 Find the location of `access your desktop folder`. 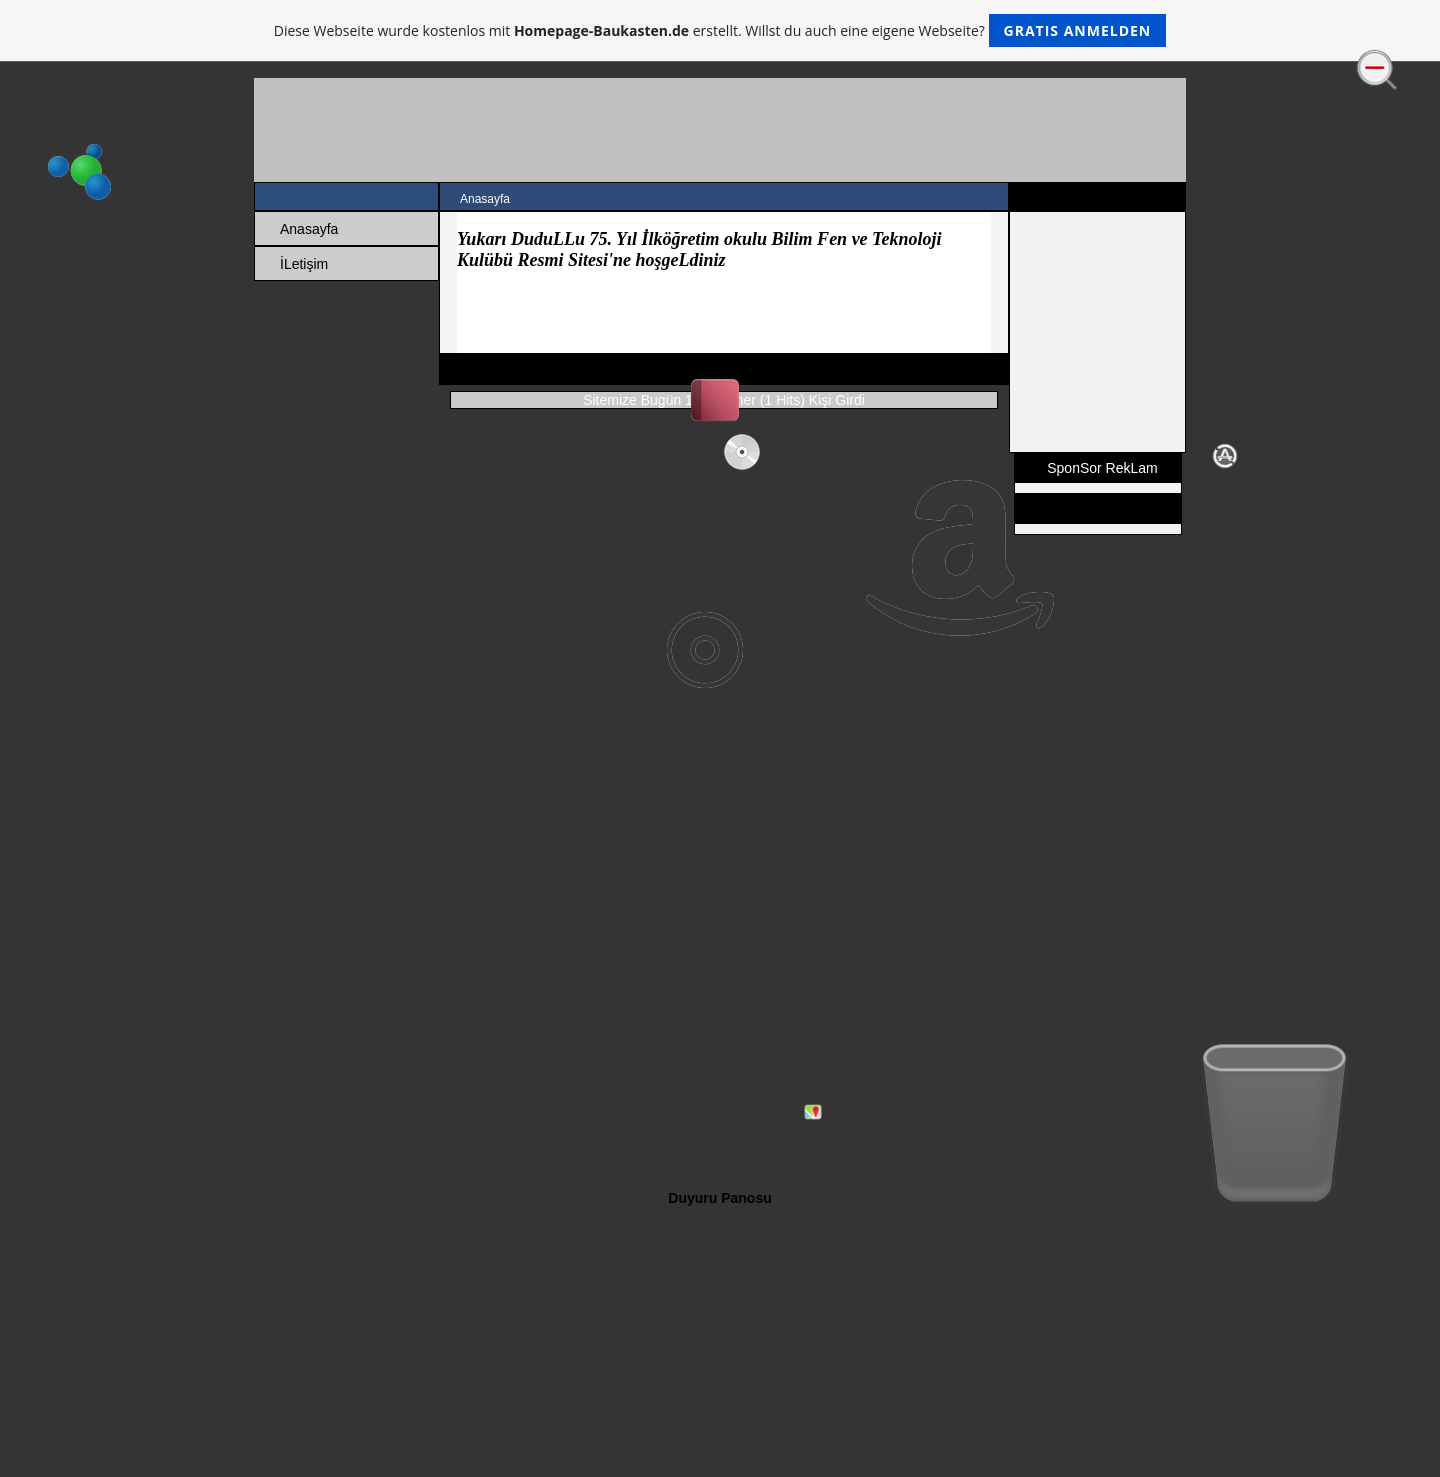

access your desktop folder is located at coordinates (715, 399).